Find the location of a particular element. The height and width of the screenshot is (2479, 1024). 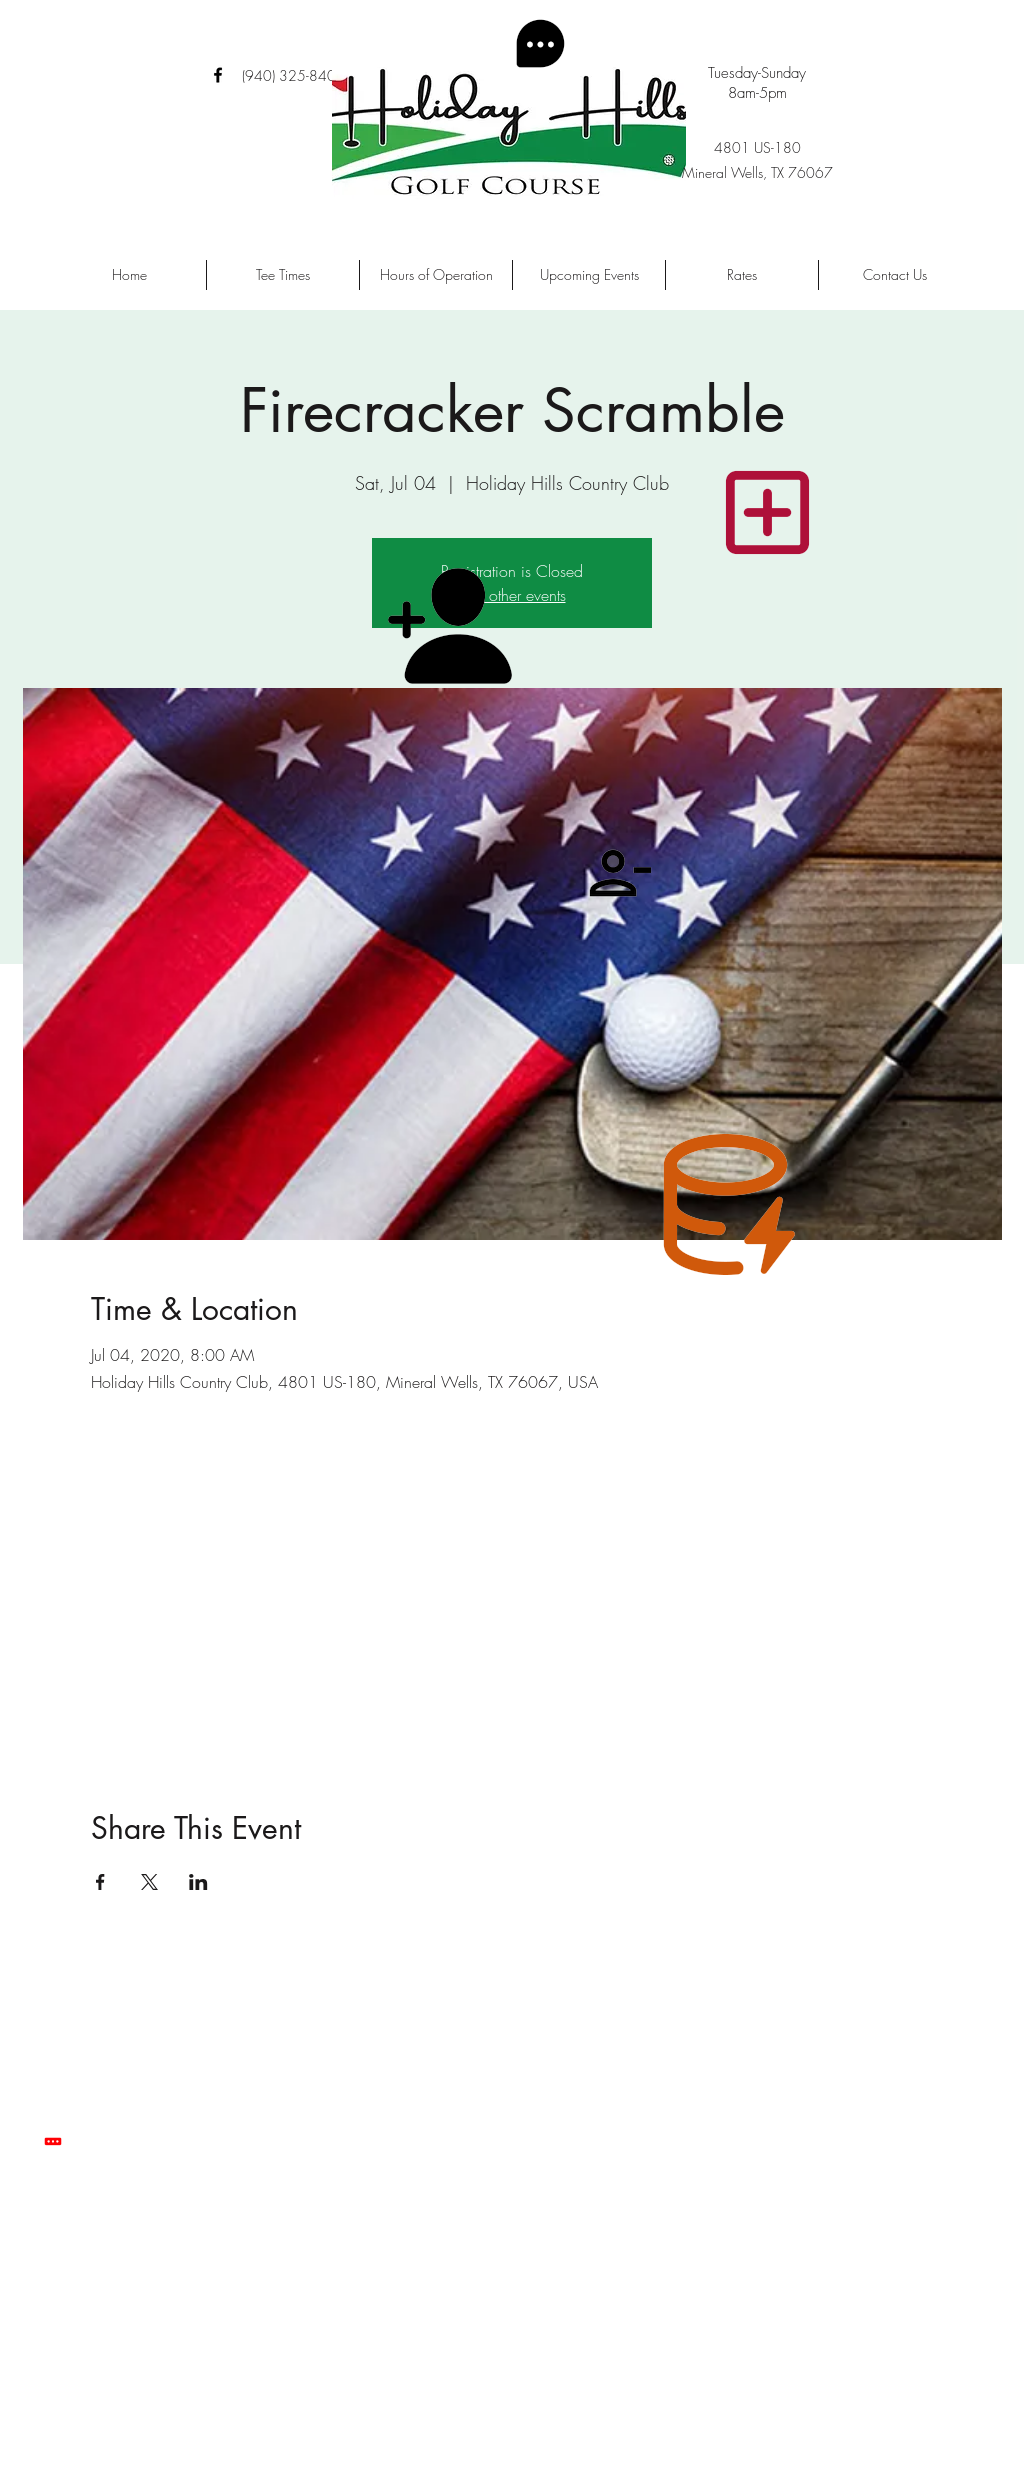

add a new file to the diff is located at coordinates (767, 512).